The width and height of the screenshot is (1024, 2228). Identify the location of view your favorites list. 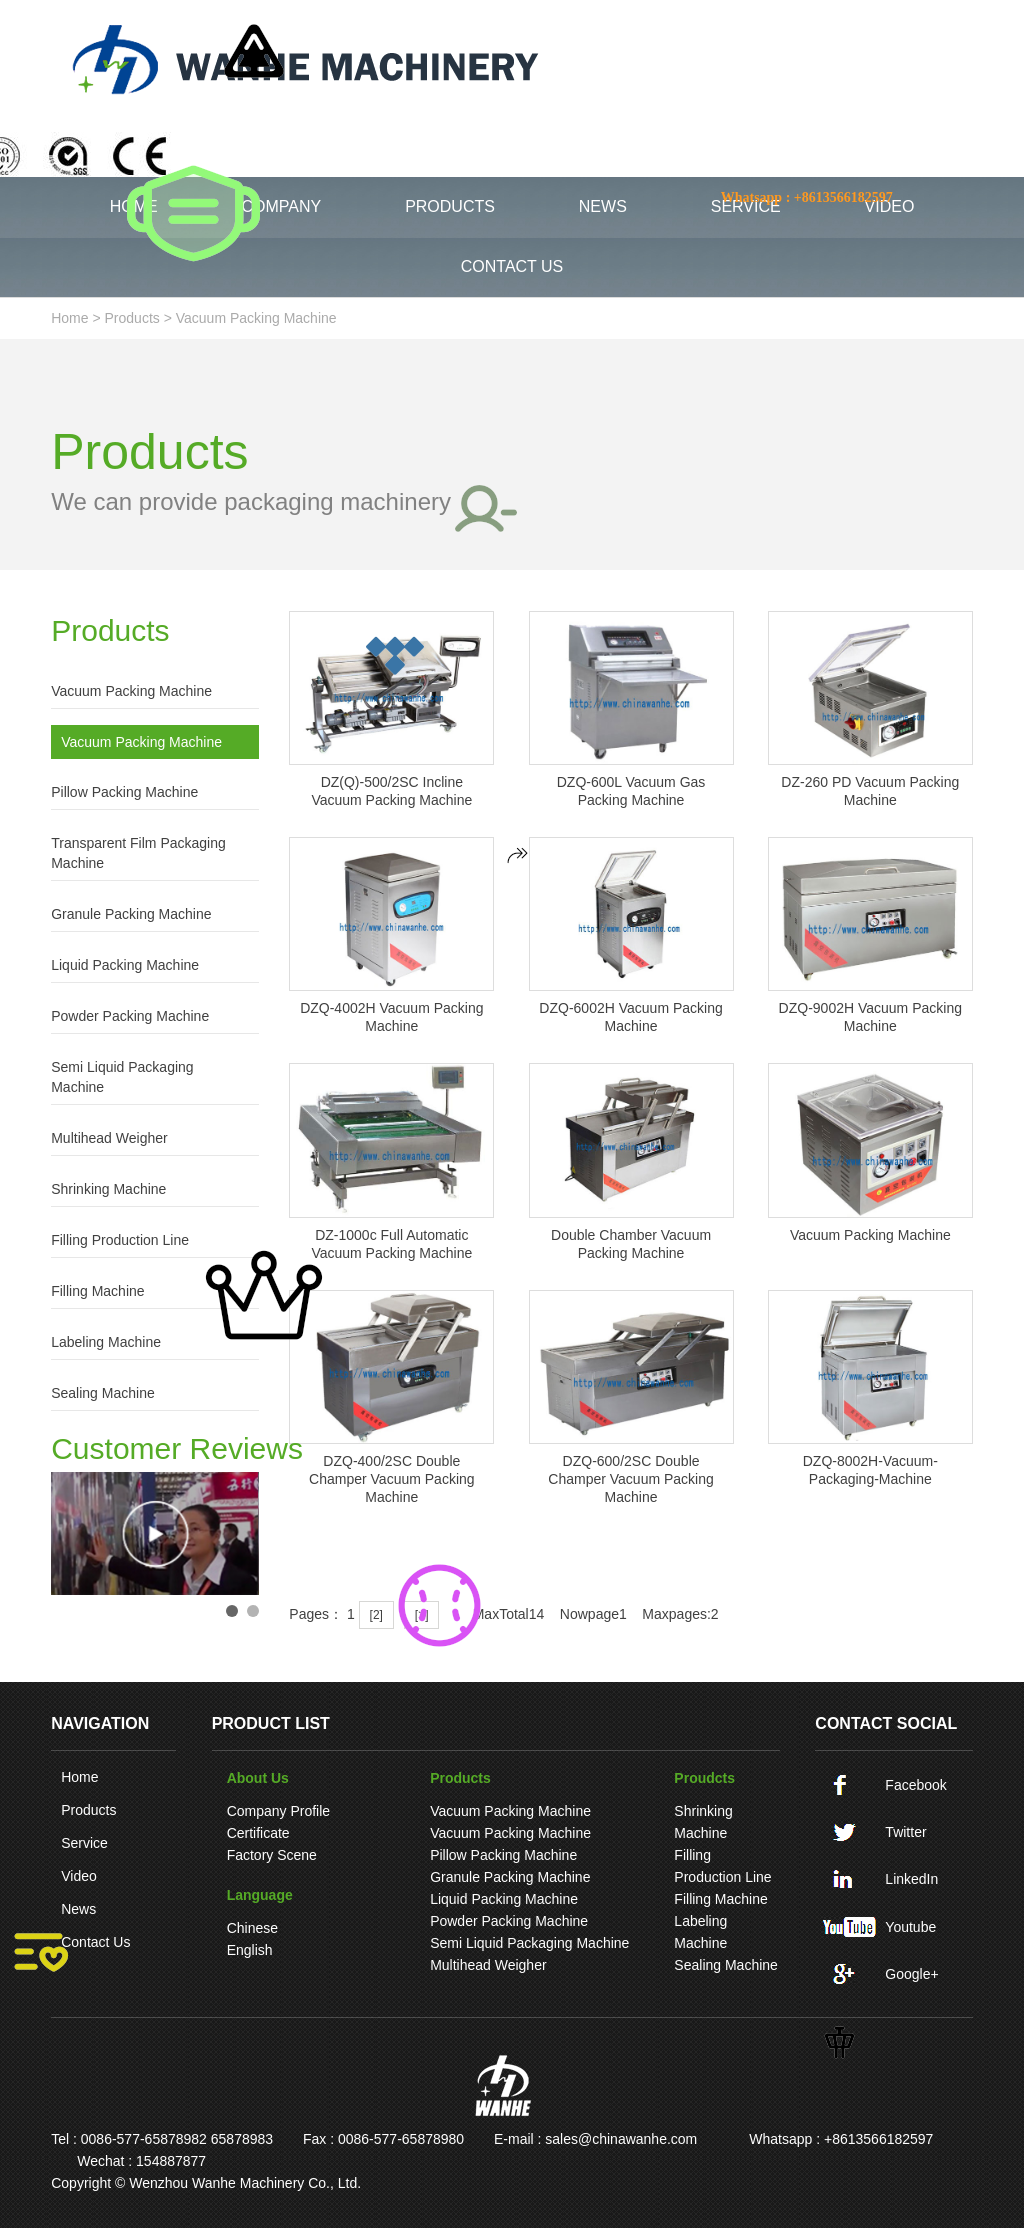
(38, 1951).